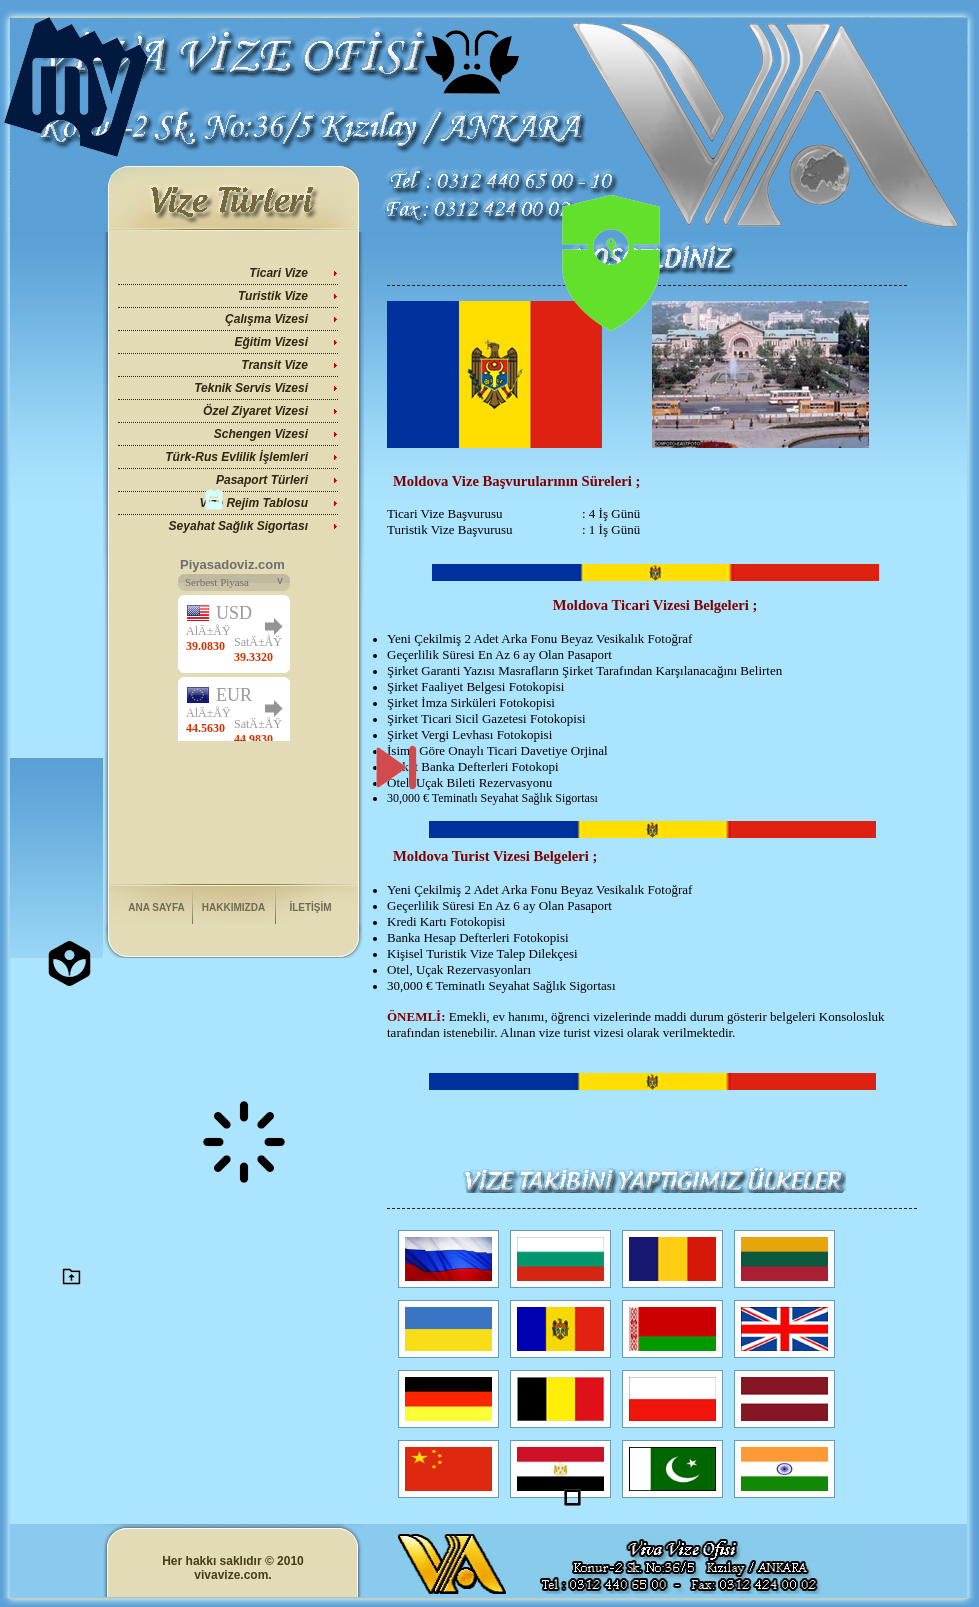  I want to click on upload files to a folder, so click(71, 1276).